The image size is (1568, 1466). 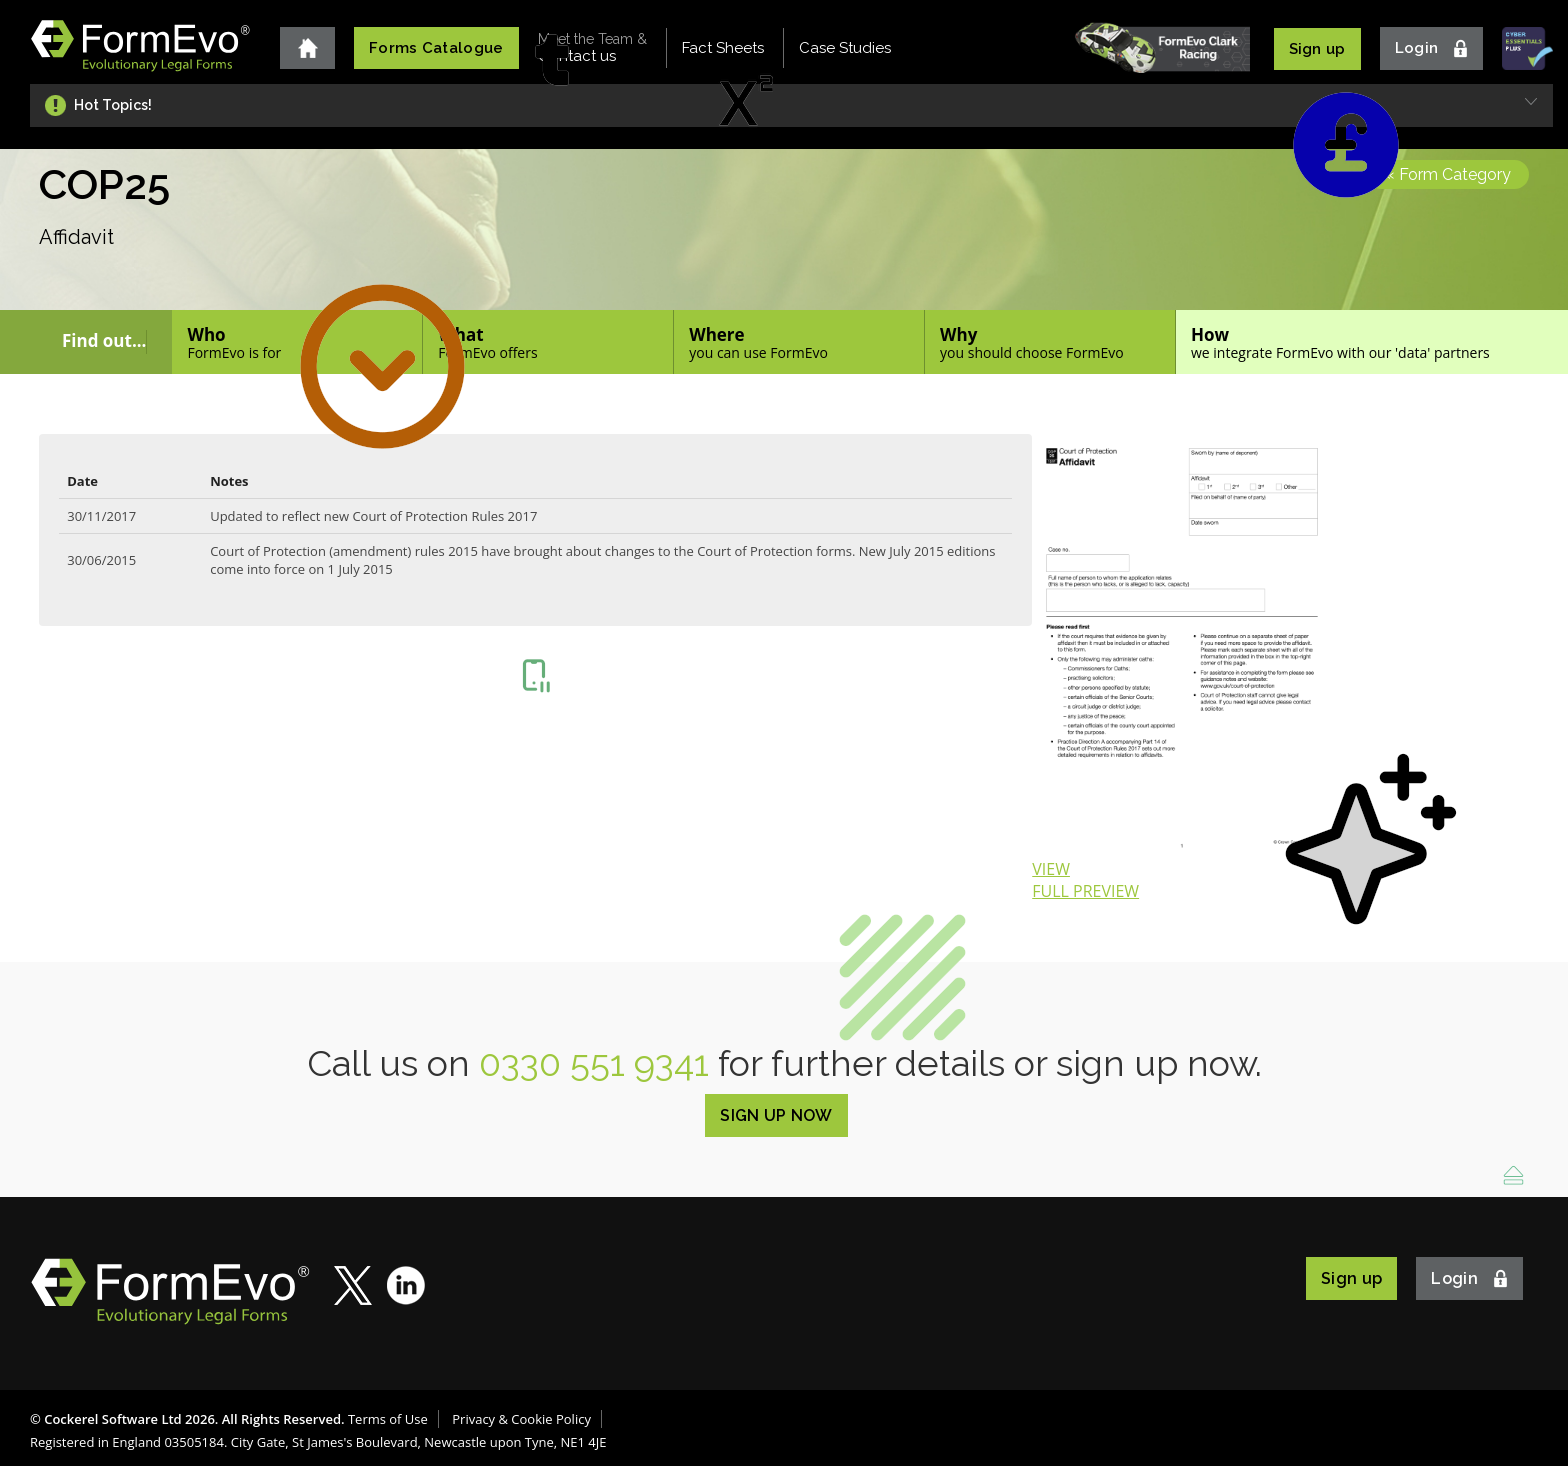 I want to click on eject media or disc, so click(x=1513, y=1176).